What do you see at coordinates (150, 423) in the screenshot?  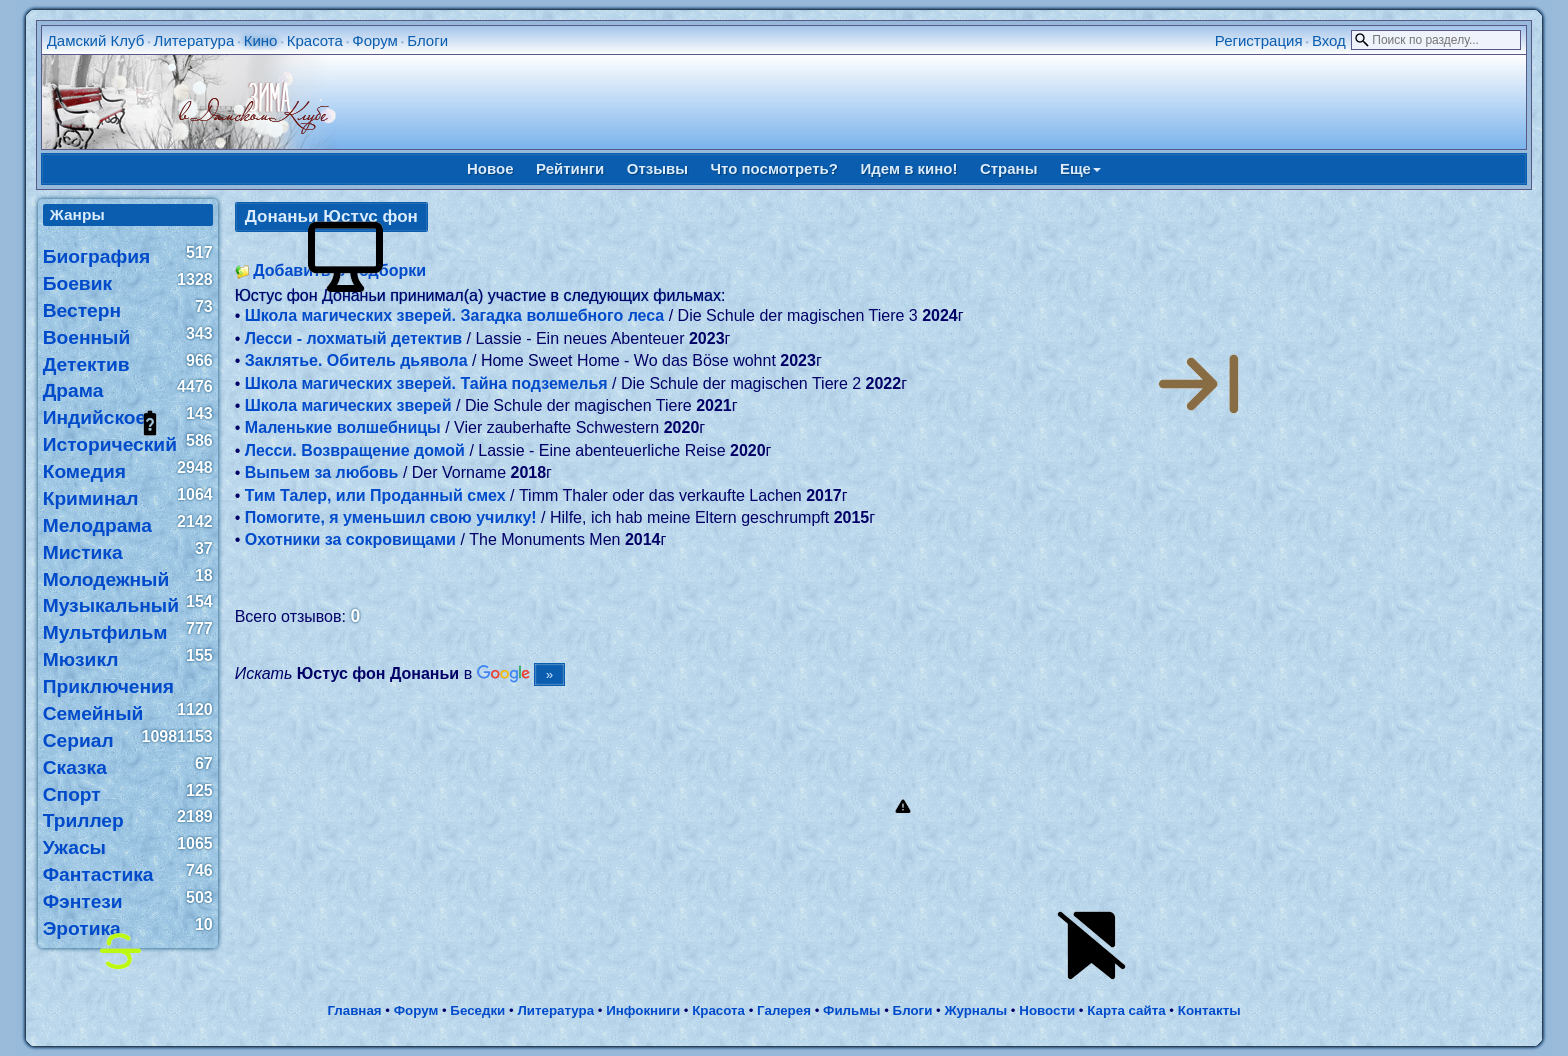 I see `indicates battery status cannot be determined` at bounding box center [150, 423].